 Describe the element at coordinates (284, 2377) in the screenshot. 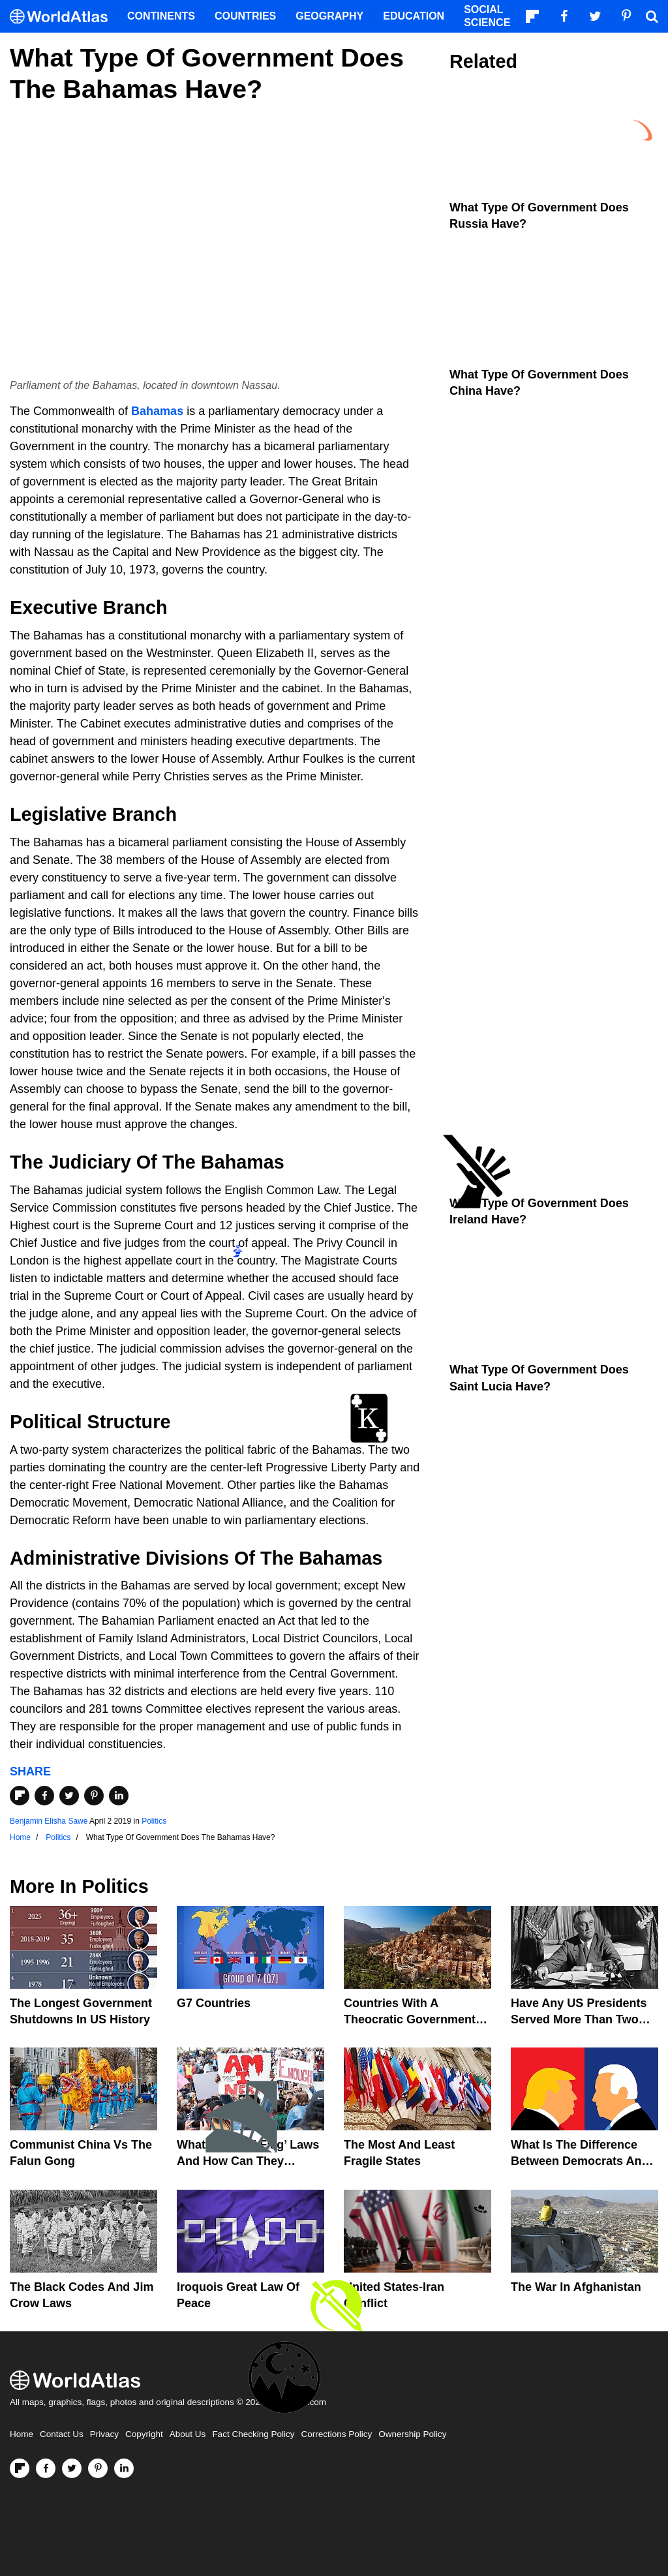

I see `toggle night mode or dark theme` at that location.